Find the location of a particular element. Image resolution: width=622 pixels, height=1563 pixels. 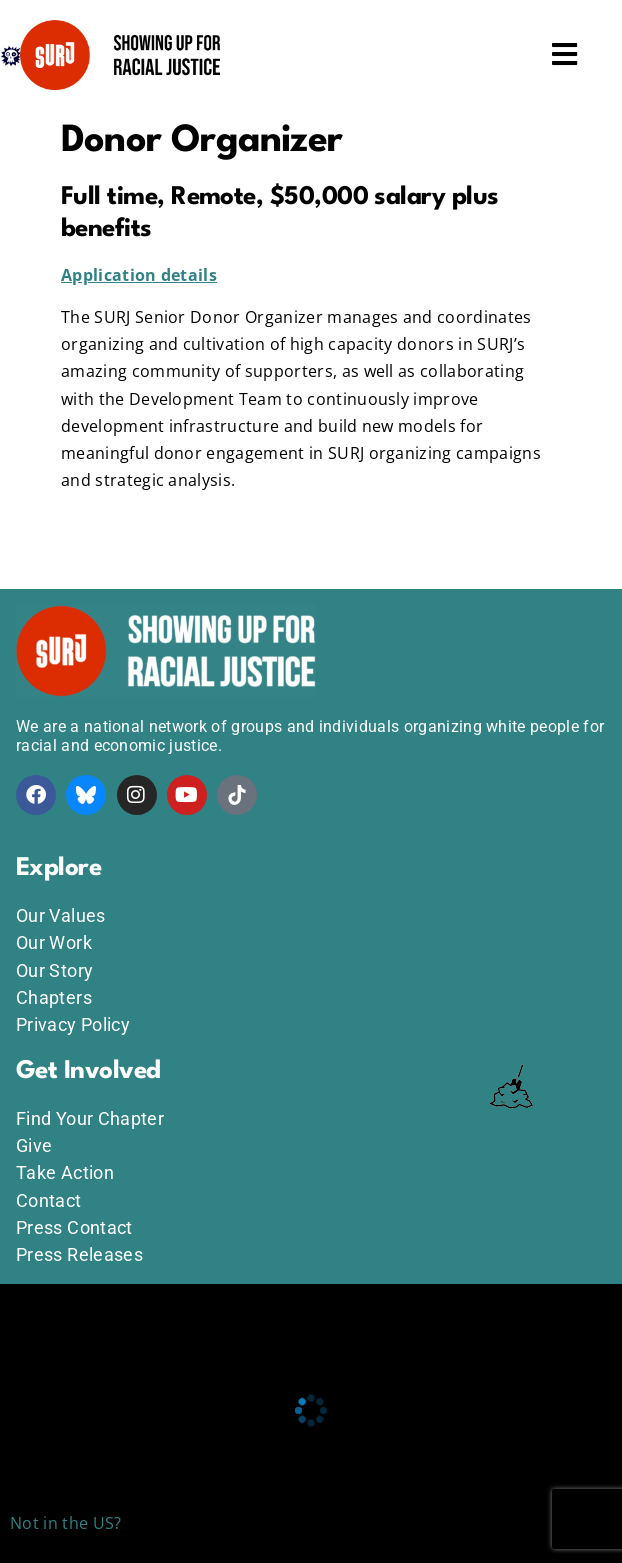

indicates a surprise enemy encounter or ambush is located at coordinates (11, 56).